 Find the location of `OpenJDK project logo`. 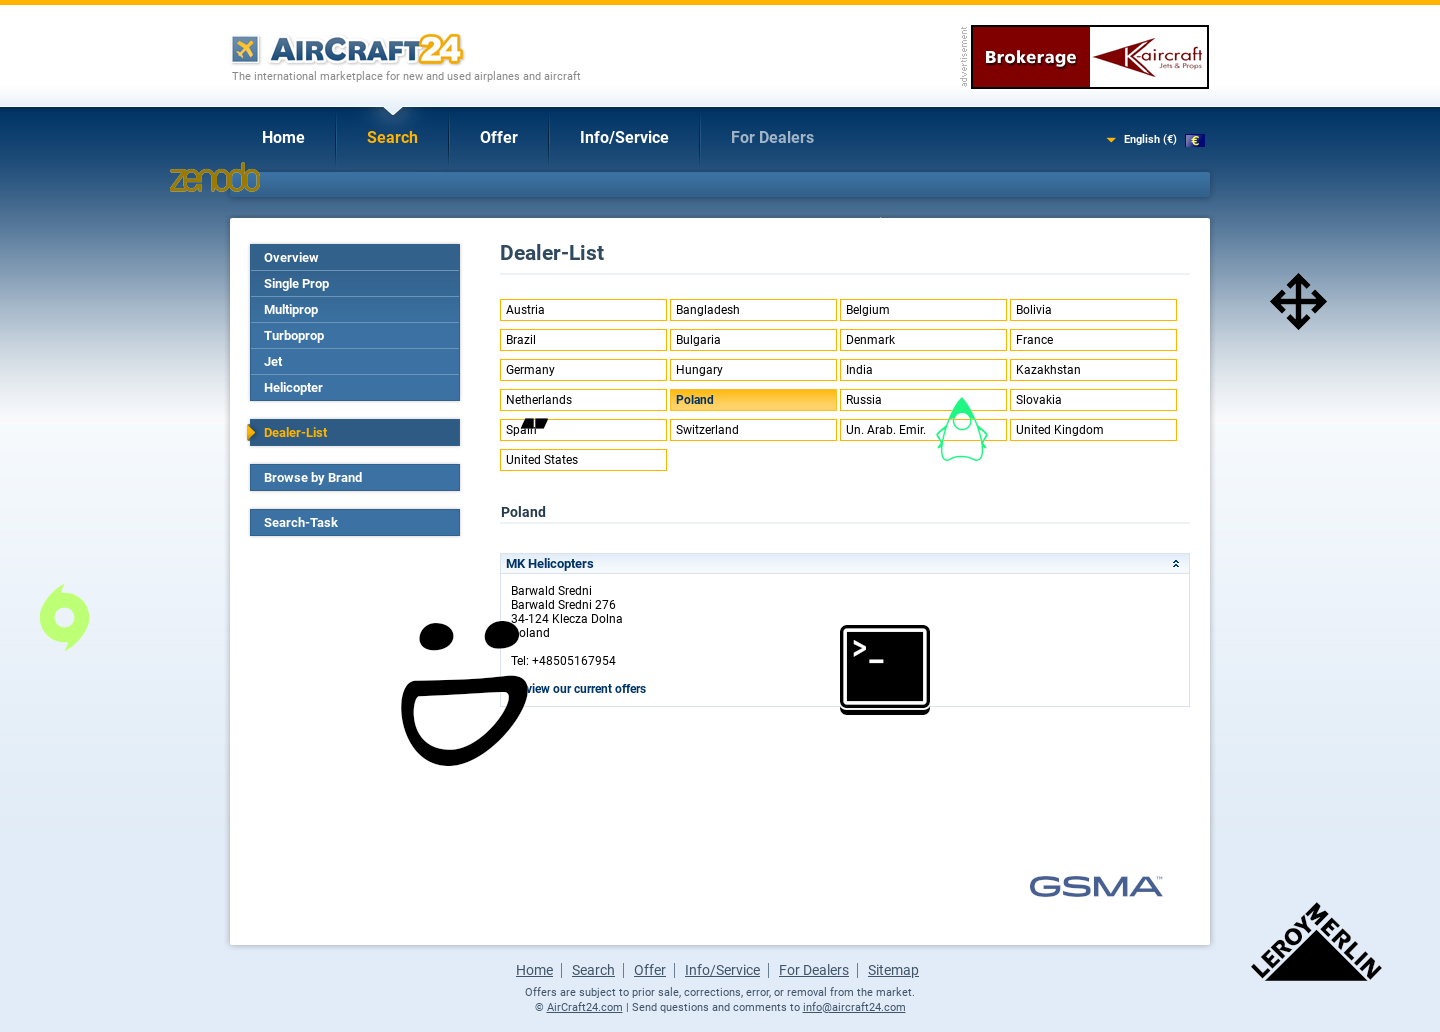

OpenJDK project logo is located at coordinates (962, 429).